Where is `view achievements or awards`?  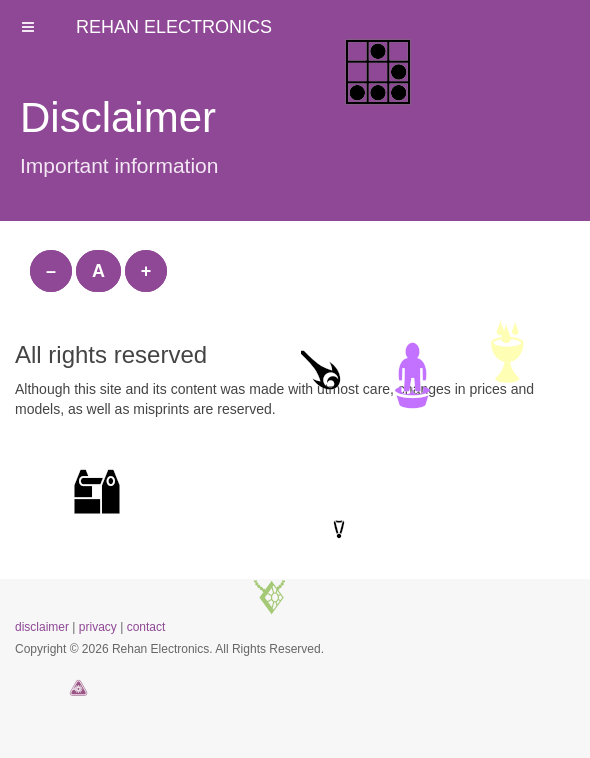
view achievements or awards is located at coordinates (339, 529).